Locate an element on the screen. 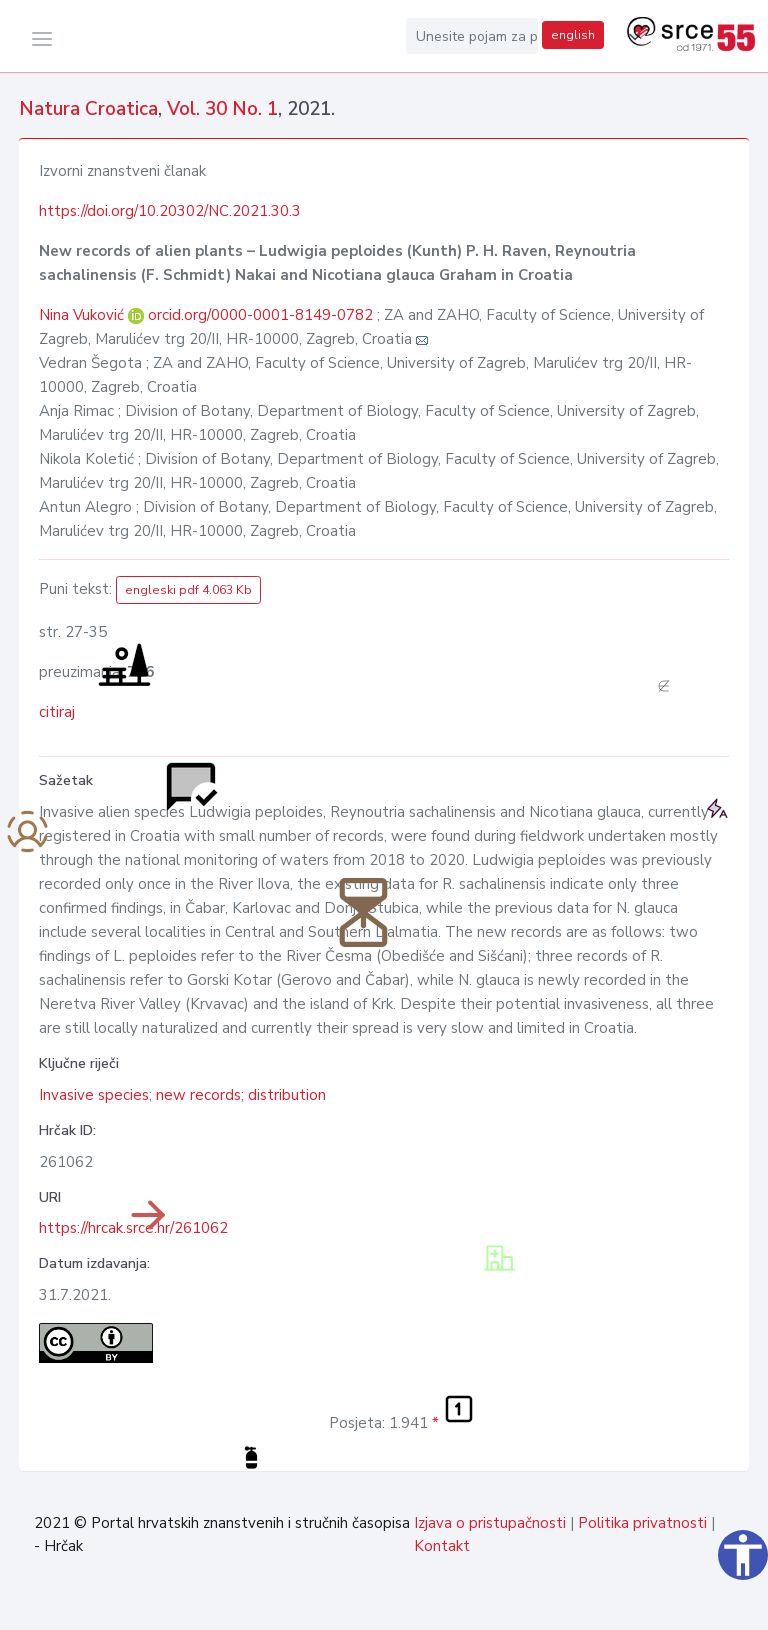 This screenshot has width=768, height=1630. view nearby parks or green spaces is located at coordinates (124, 667).